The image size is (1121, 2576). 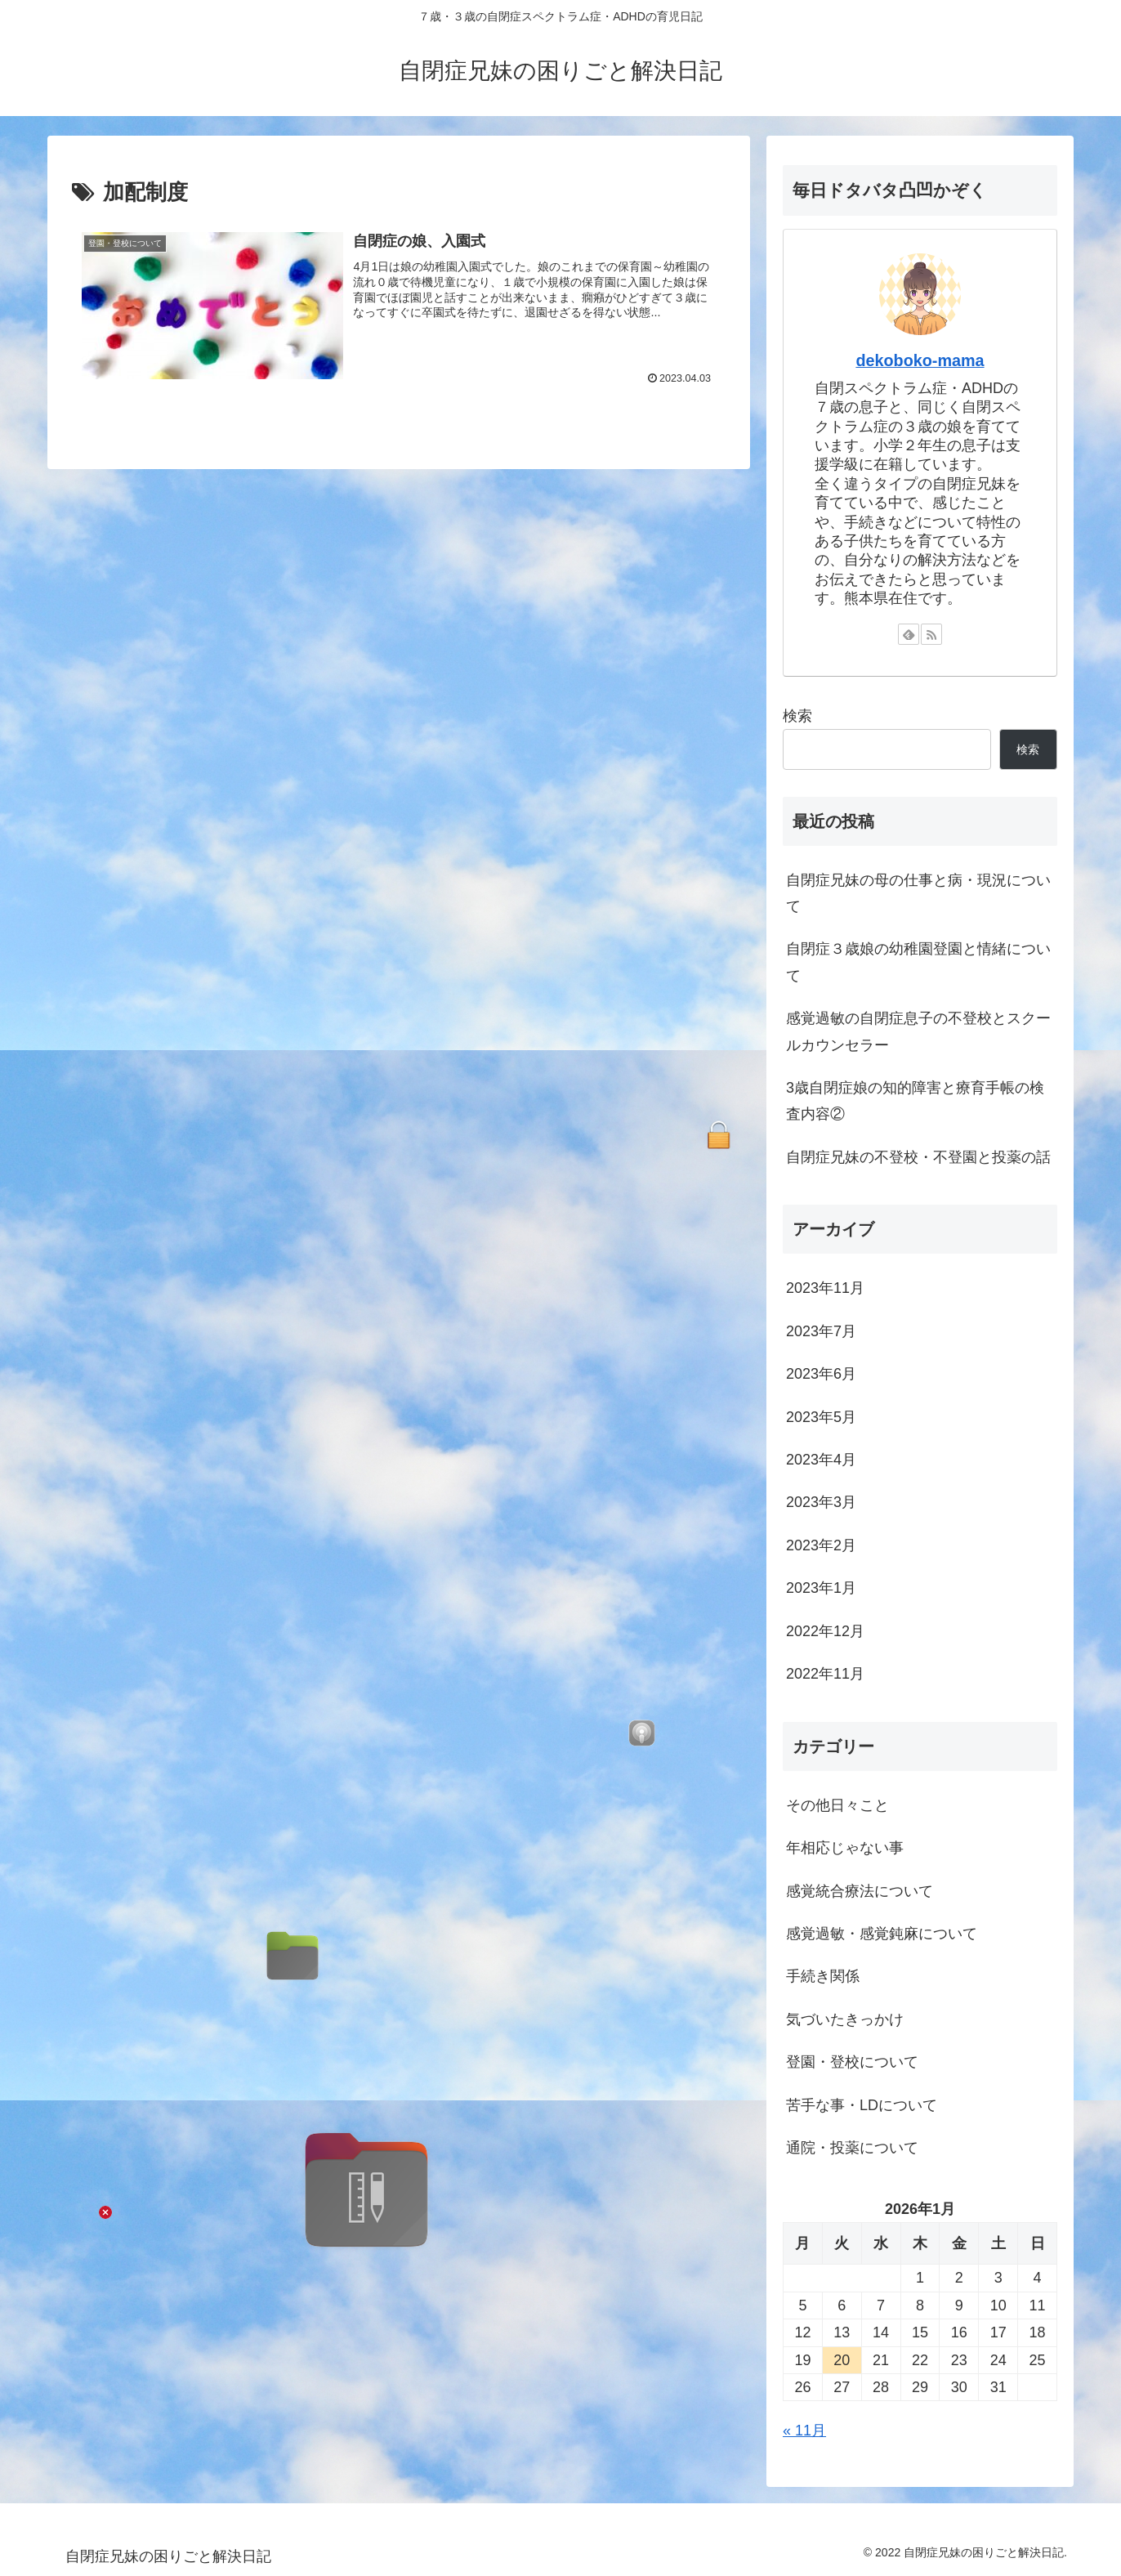 I want to click on open templates folder, so click(x=366, y=2189).